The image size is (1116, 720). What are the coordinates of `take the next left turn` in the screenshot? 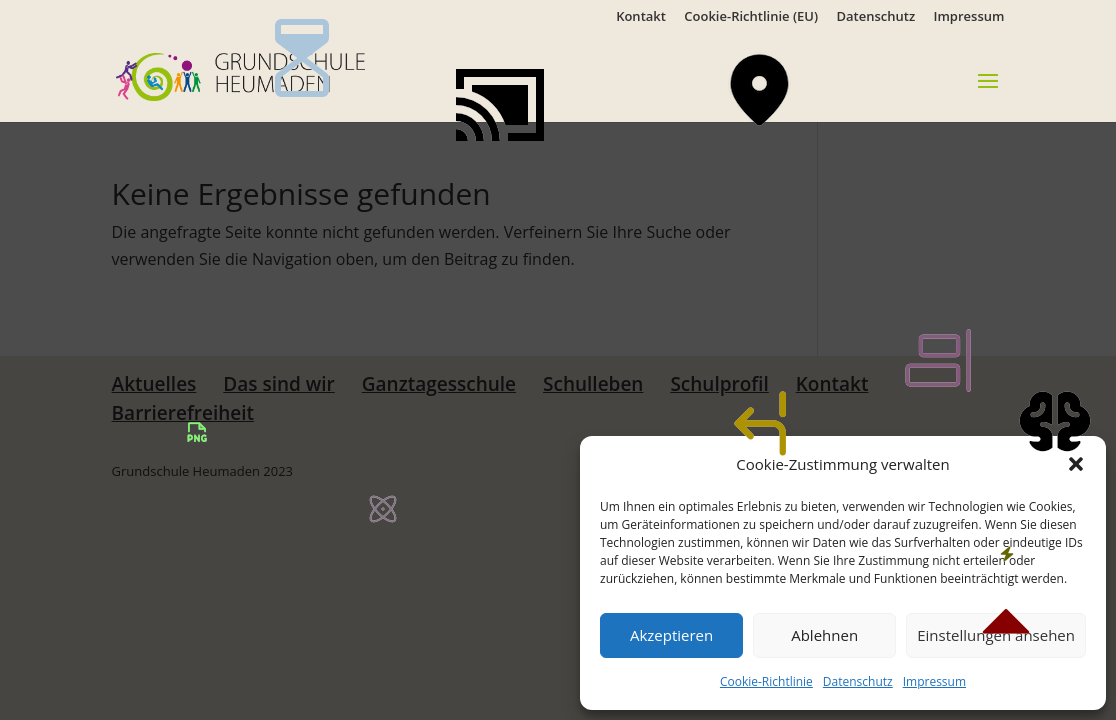 It's located at (763, 423).